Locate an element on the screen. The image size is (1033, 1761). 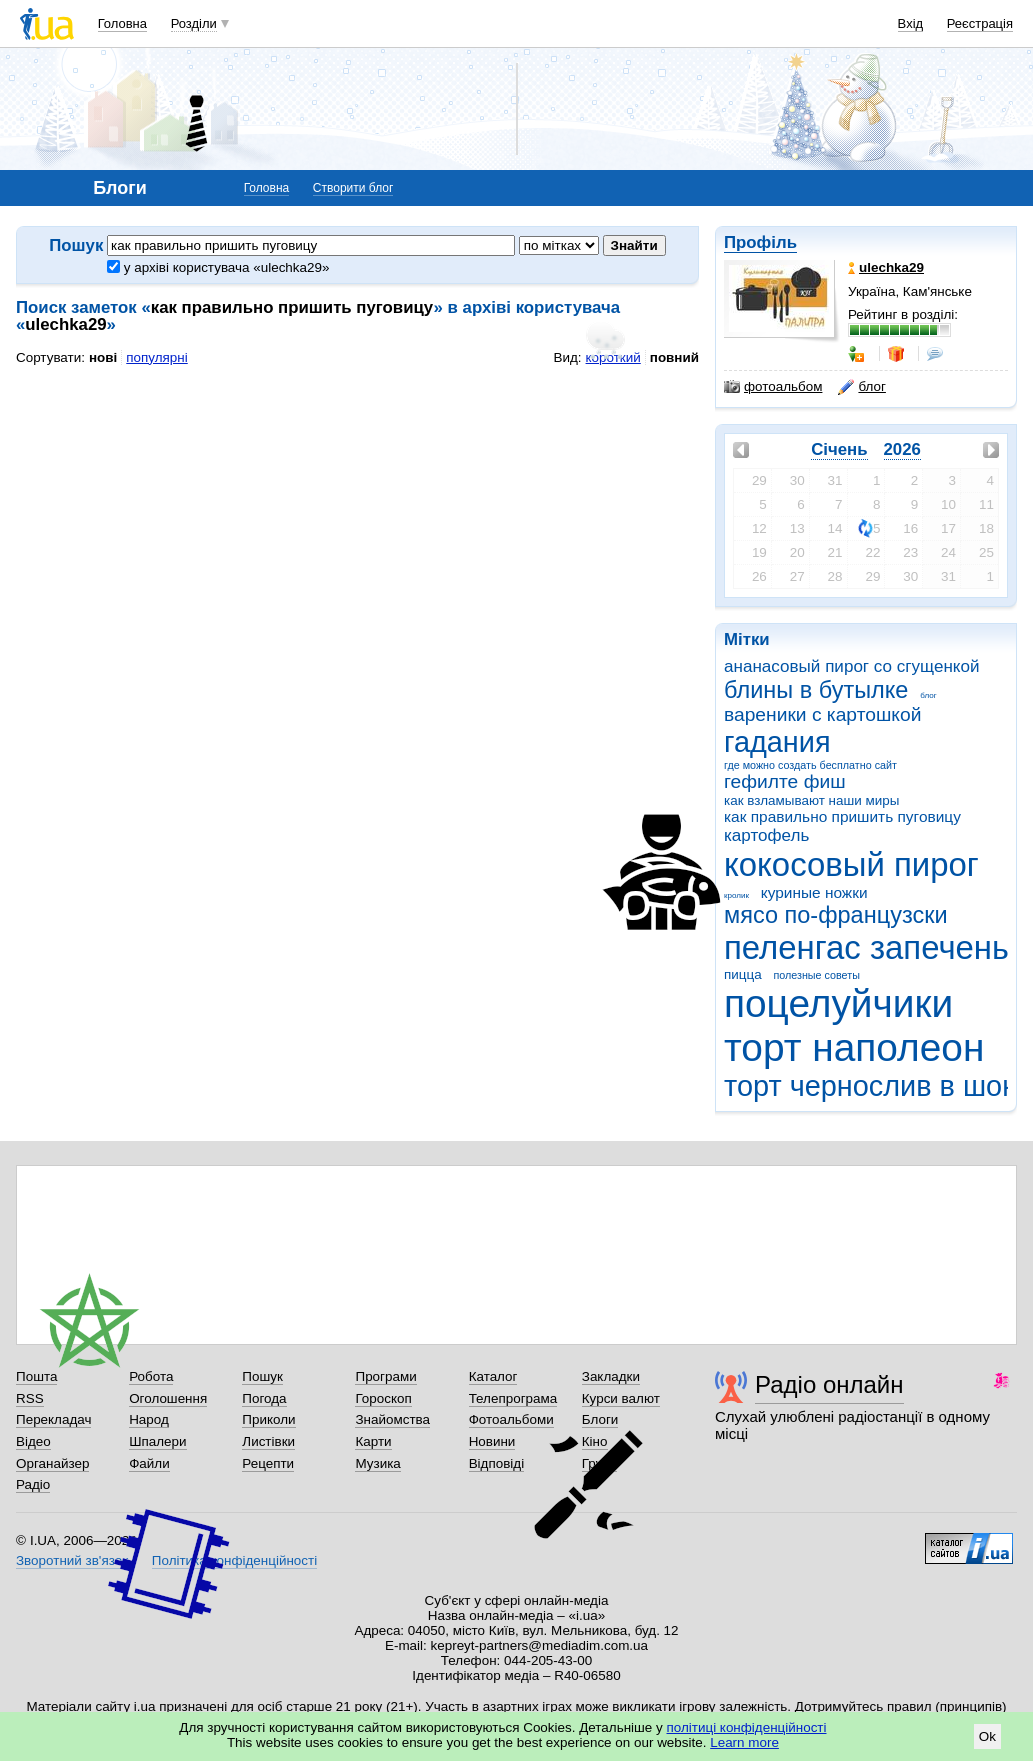
formal or business dress code indicator is located at coordinates (196, 123).